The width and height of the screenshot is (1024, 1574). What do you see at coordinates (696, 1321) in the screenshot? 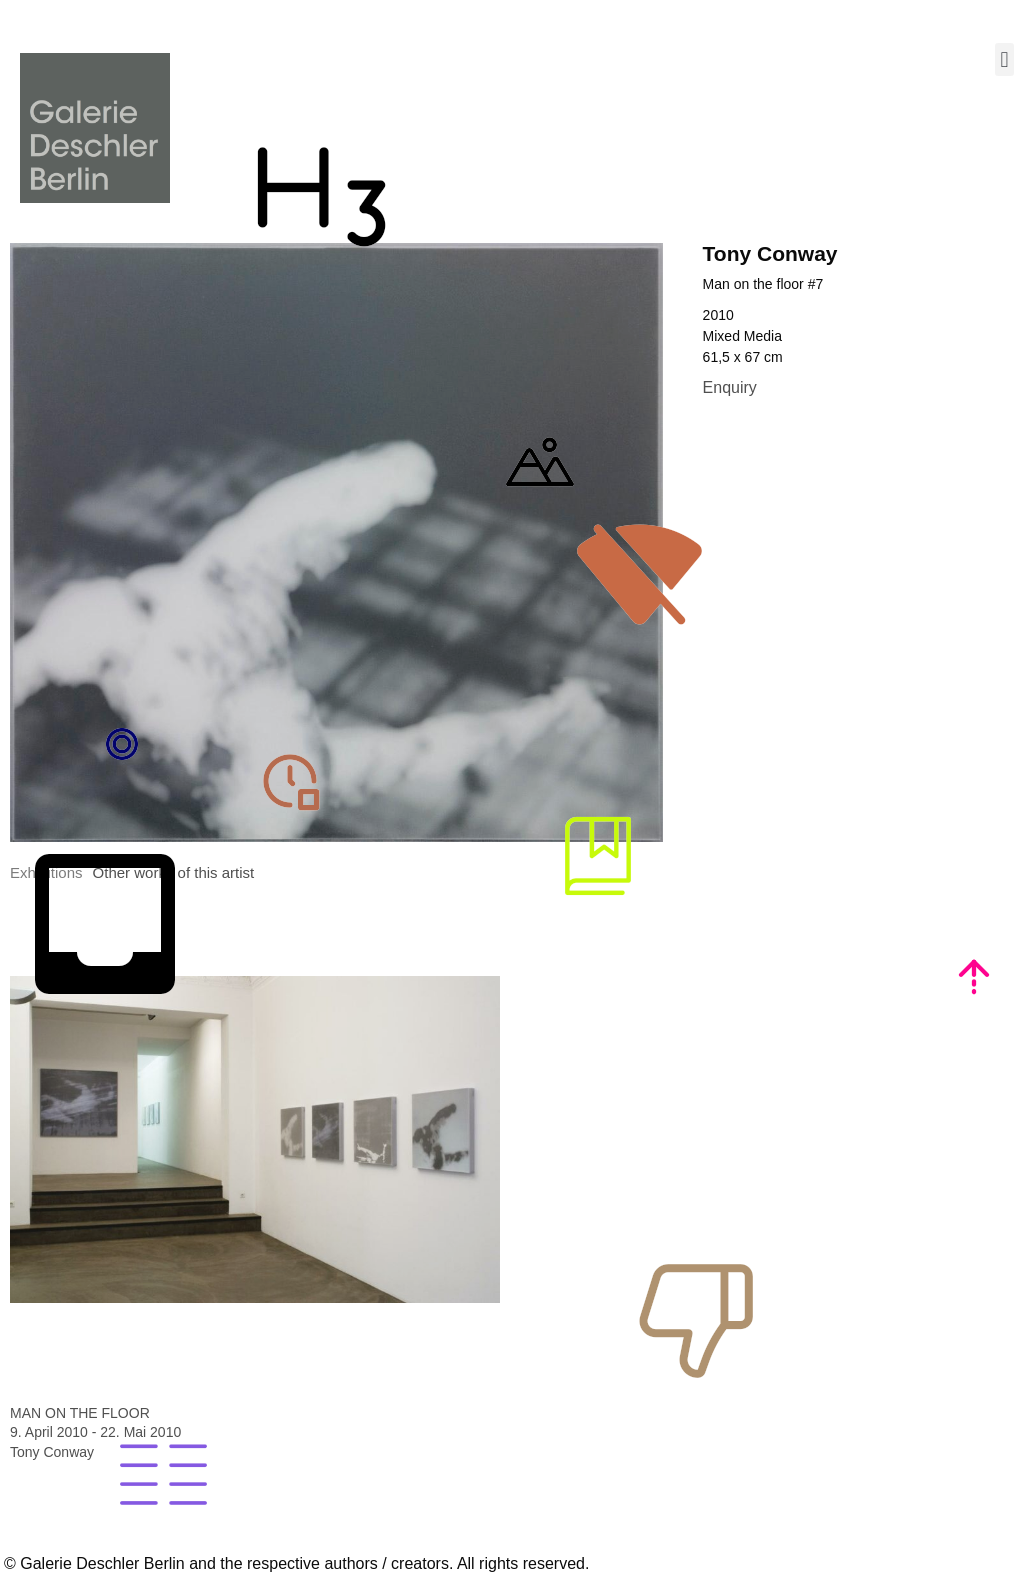
I see `dislike or downvote content` at bounding box center [696, 1321].